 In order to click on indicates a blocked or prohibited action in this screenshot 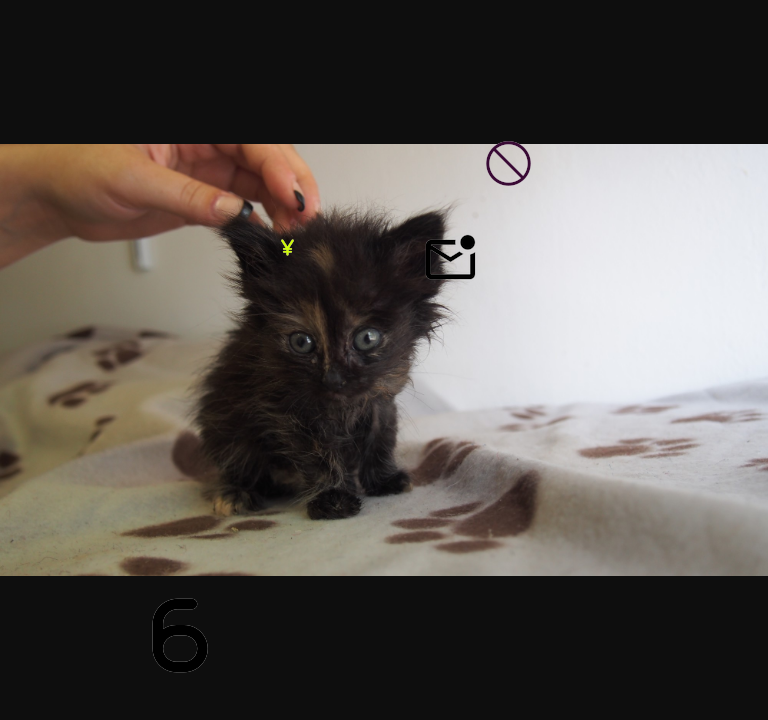, I will do `click(508, 163)`.